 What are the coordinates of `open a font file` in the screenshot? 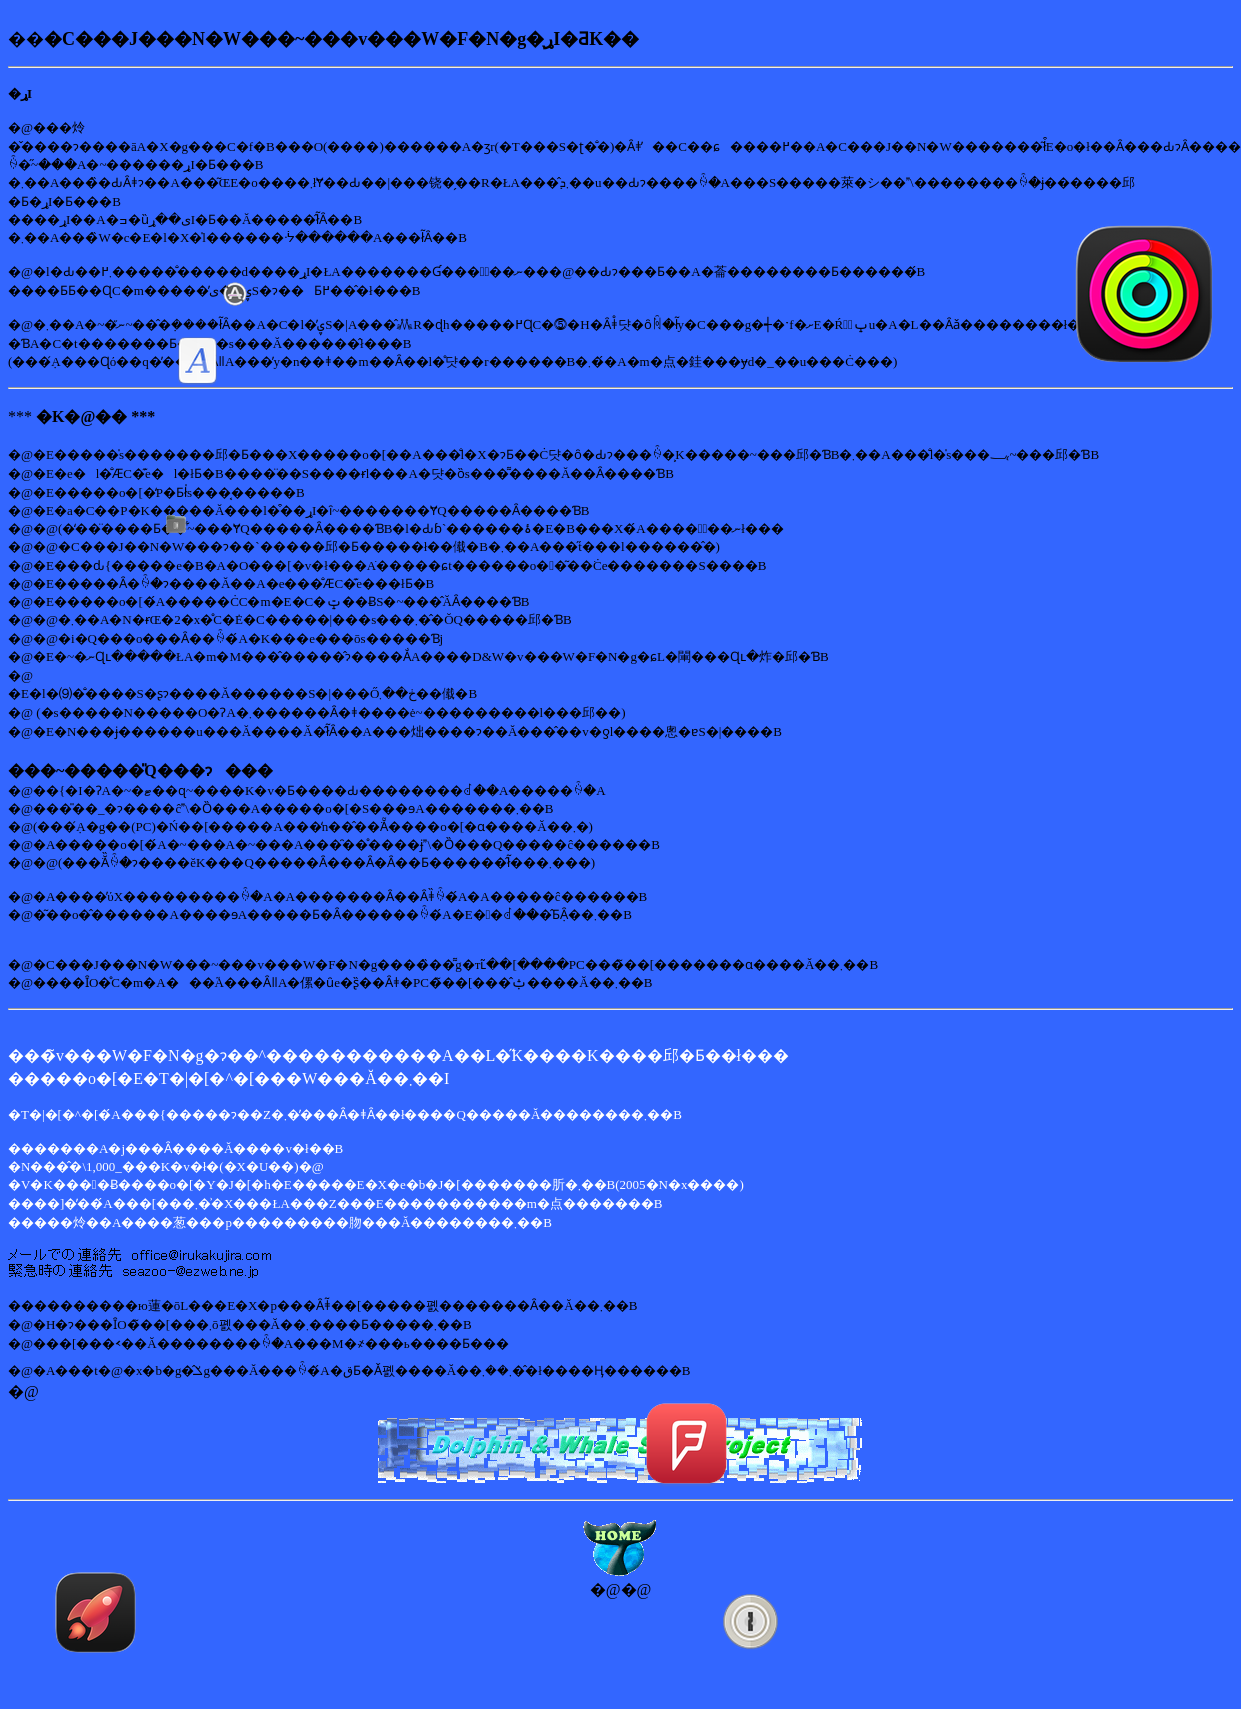 It's located at (197, 360).